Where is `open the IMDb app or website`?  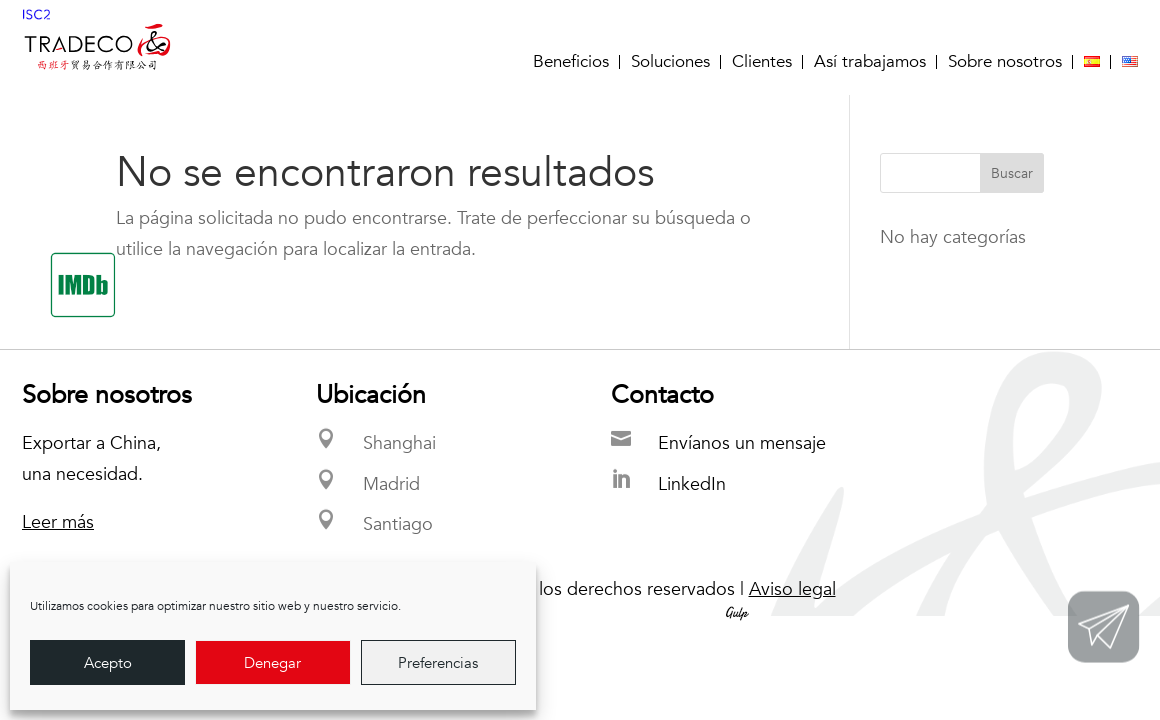 open the IMDb app or website is located at coordinates (83, 285).